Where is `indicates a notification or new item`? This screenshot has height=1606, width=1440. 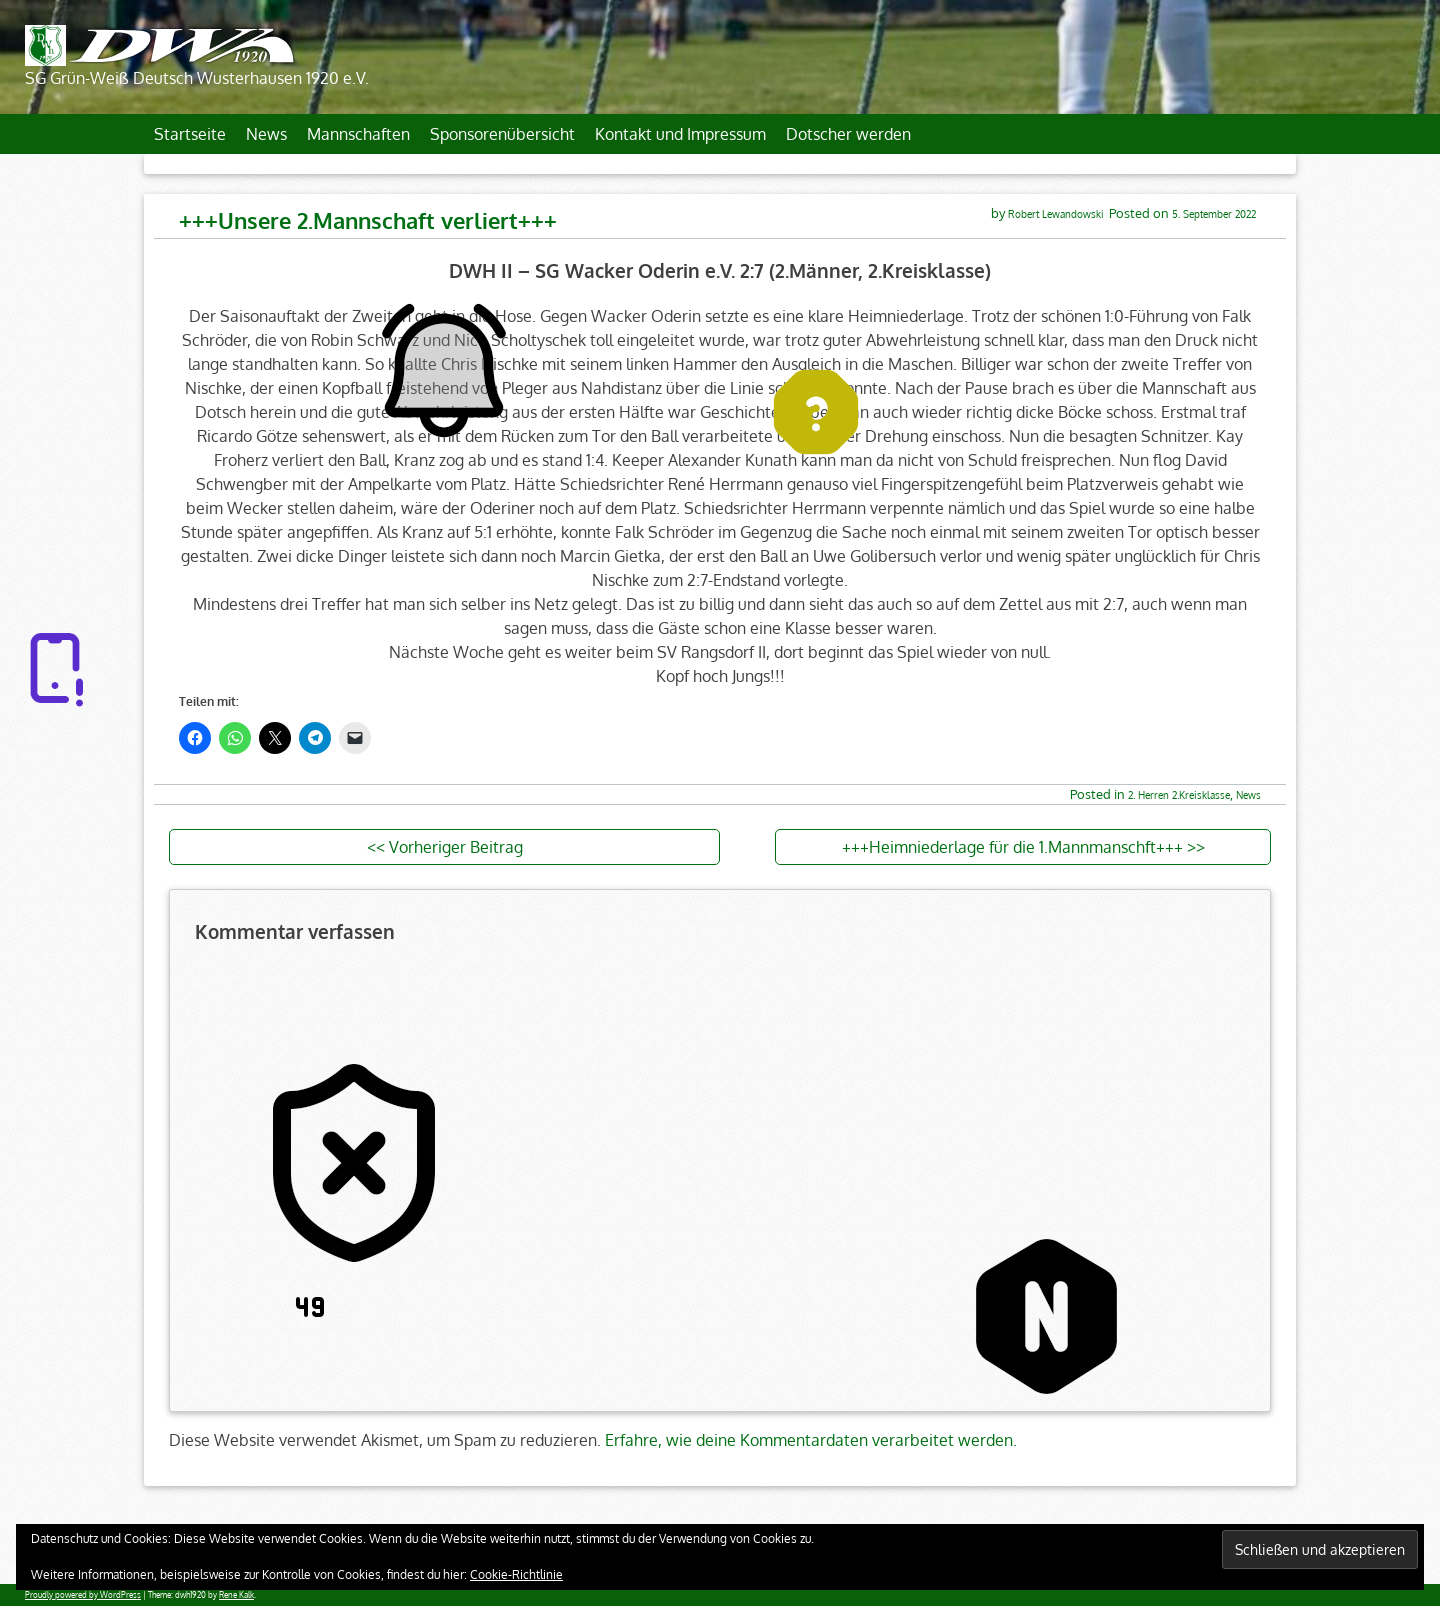 indicates a notification or new item is located at coordinates (1046, 1316).